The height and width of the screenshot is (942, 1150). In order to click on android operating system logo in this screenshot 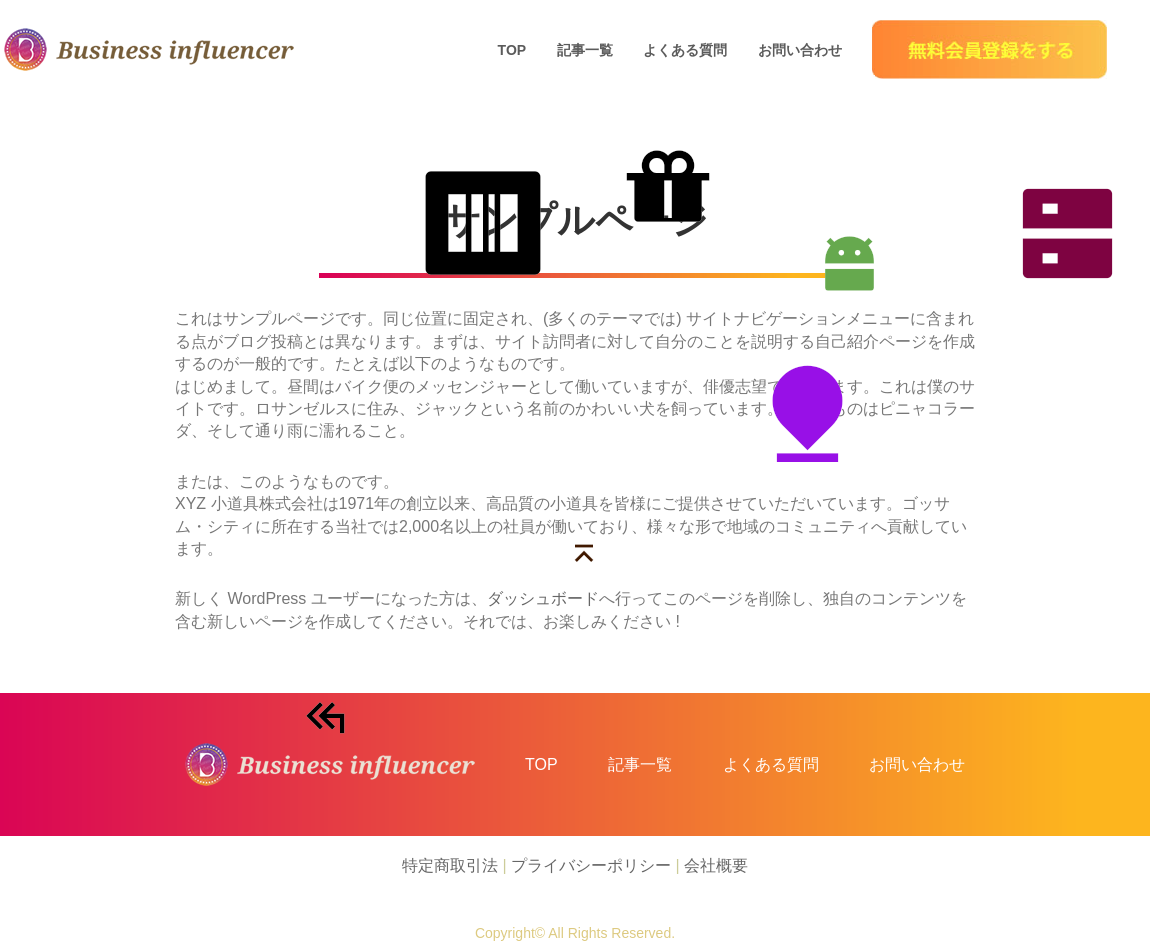, I will do `click(849, 263)`.